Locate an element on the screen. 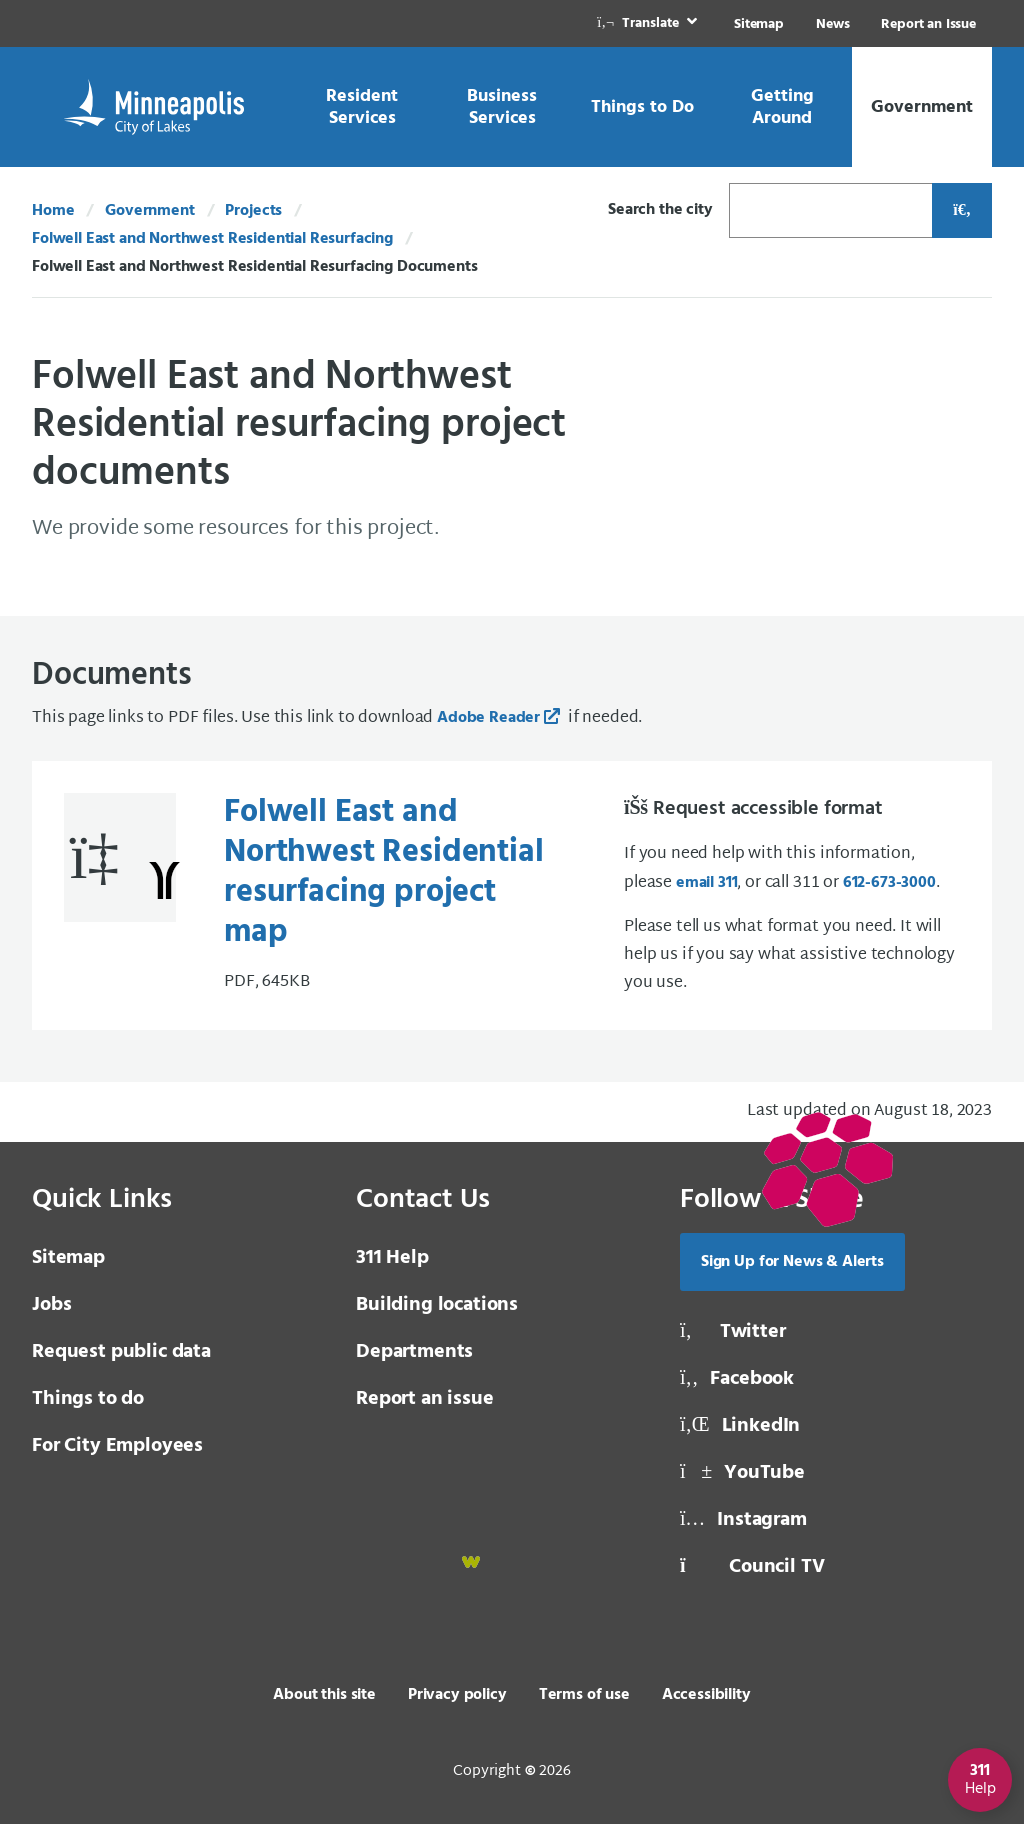 The height and width of the screenshot is (1824, 1024). open webtrees genealogy application is located at coordinates (471, 1562).